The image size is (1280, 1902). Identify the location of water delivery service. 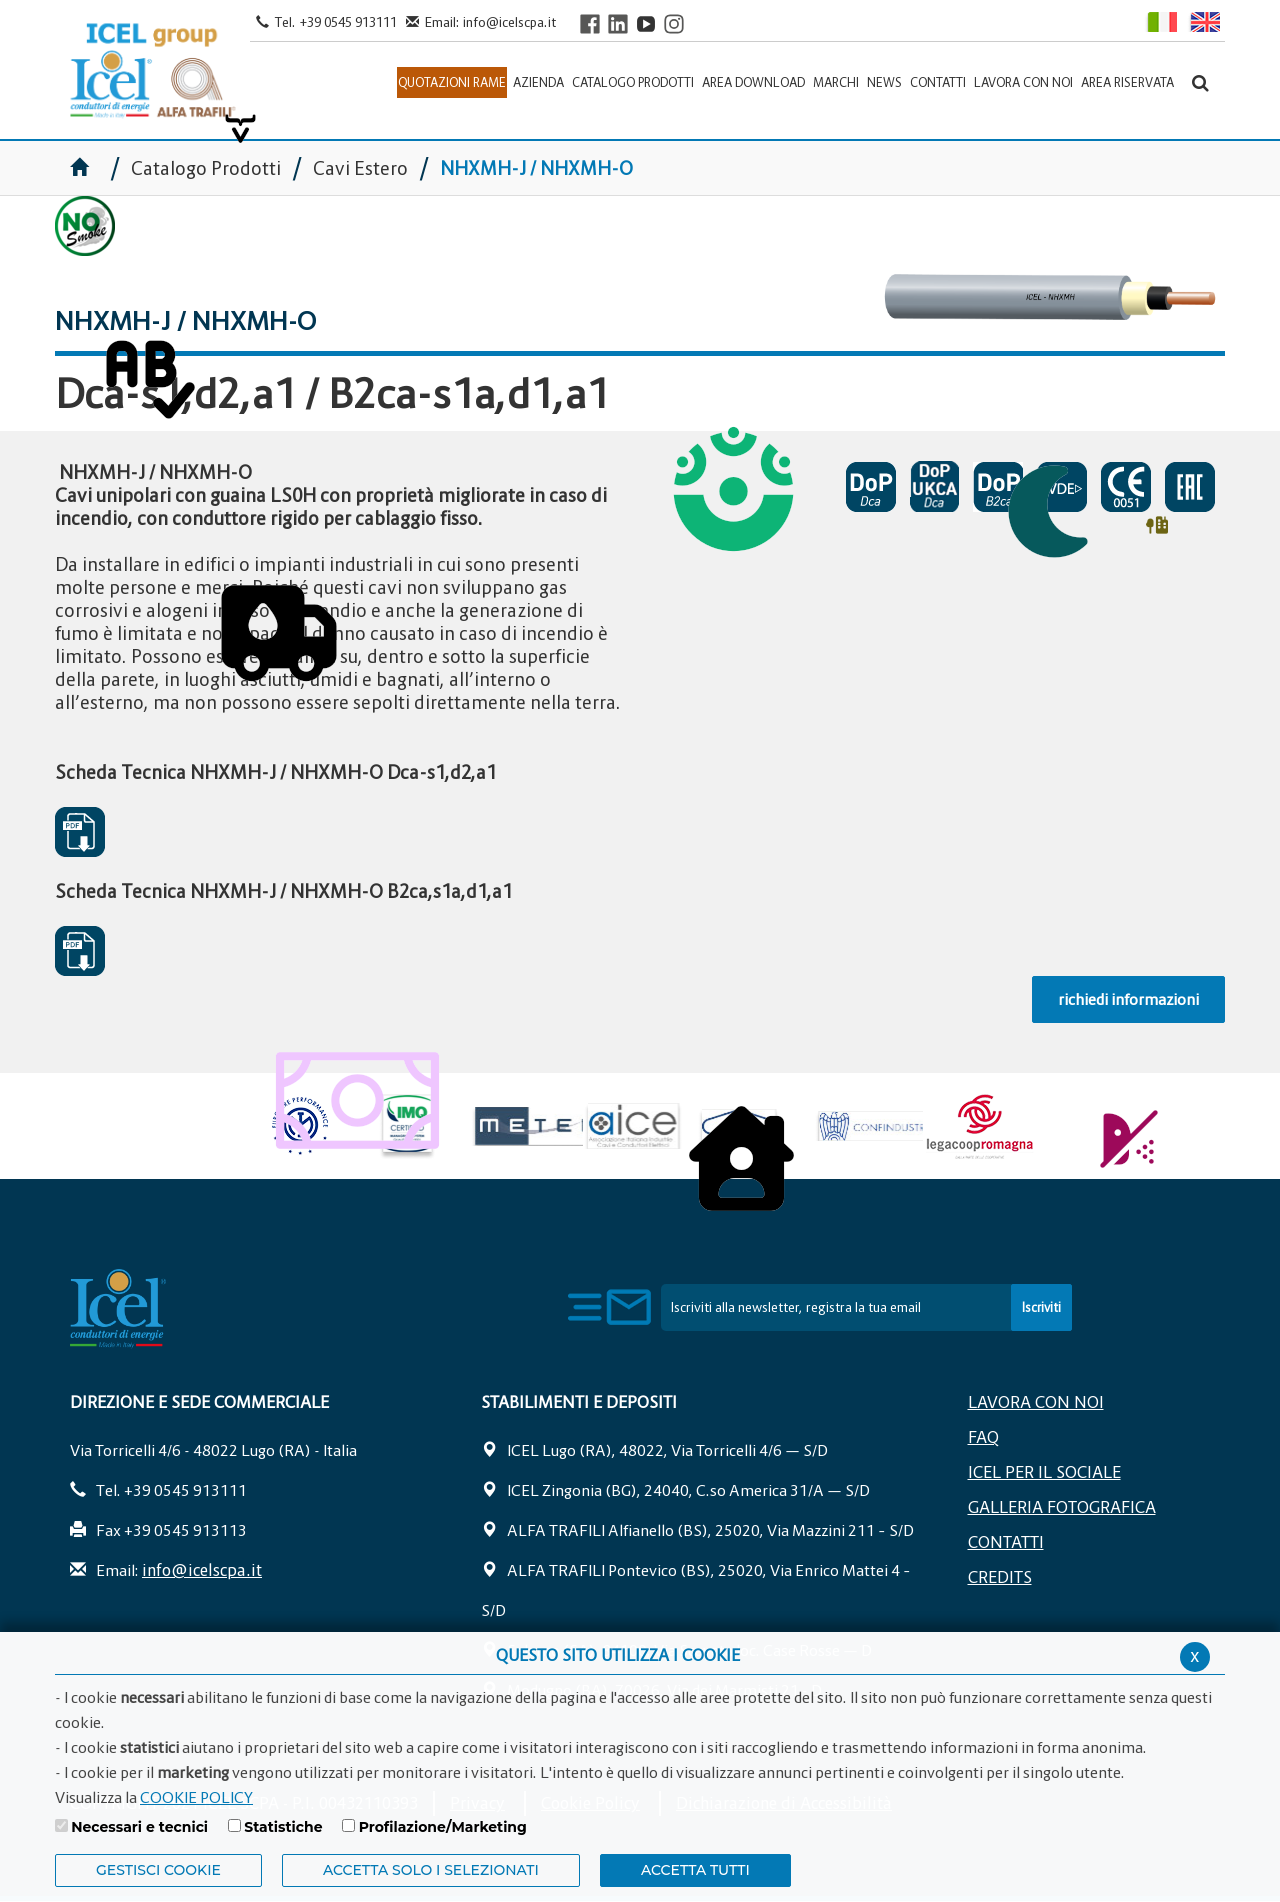
(279, 630).